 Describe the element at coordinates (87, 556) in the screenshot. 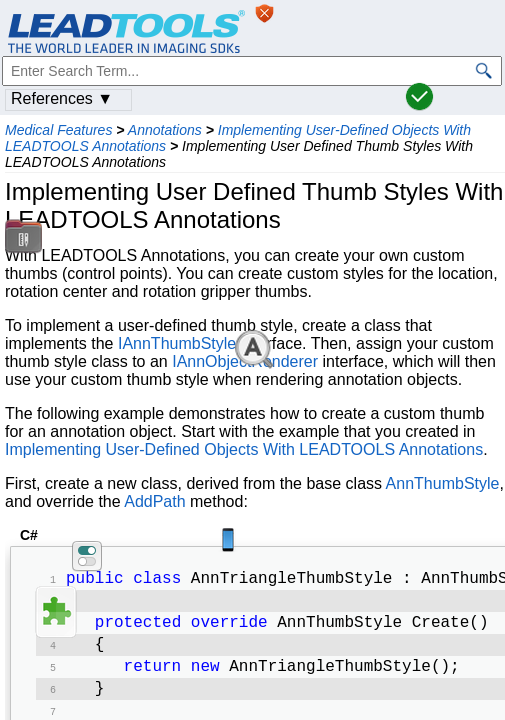

I see `open unity tweak tool settings` at that location.